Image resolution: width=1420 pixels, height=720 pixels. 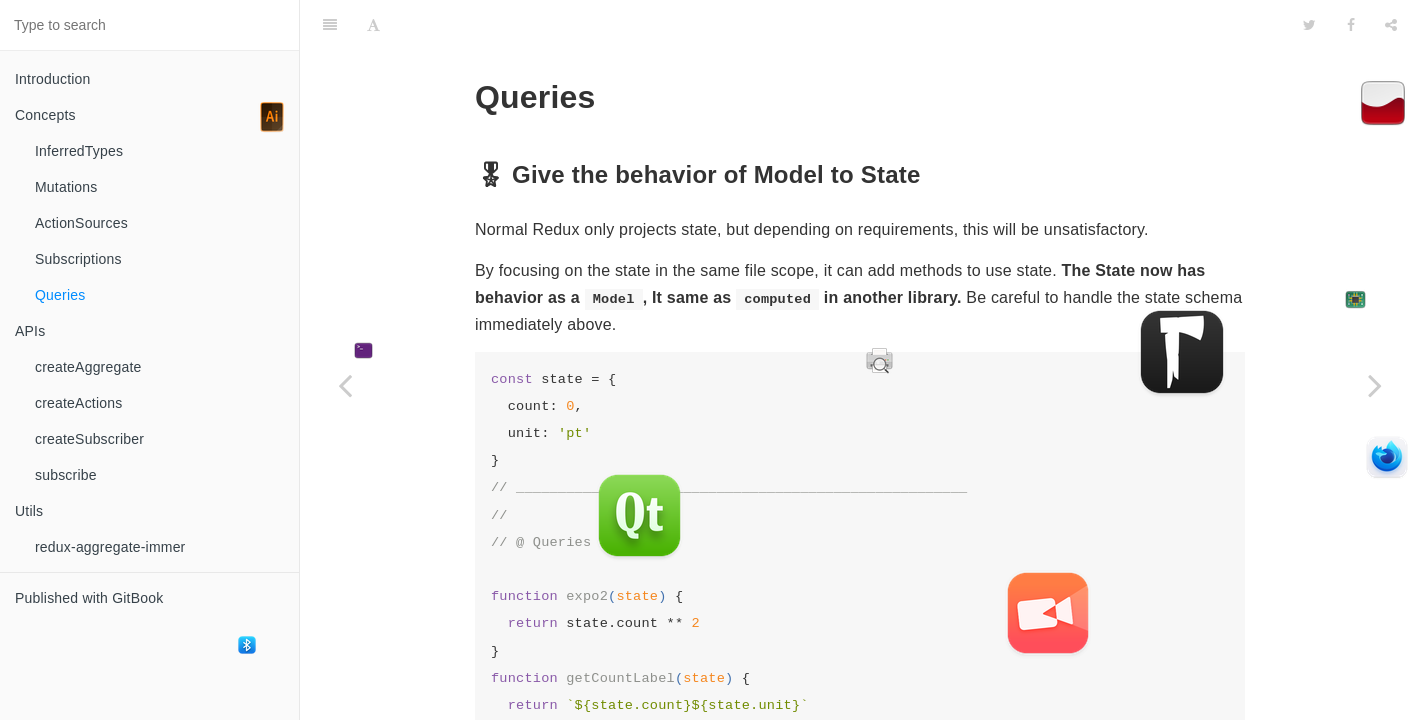 What do you see at coordinates (1355, 299) in the screenshot?
I see `open jockey system configuration app` at bounding box center [1355, 299].